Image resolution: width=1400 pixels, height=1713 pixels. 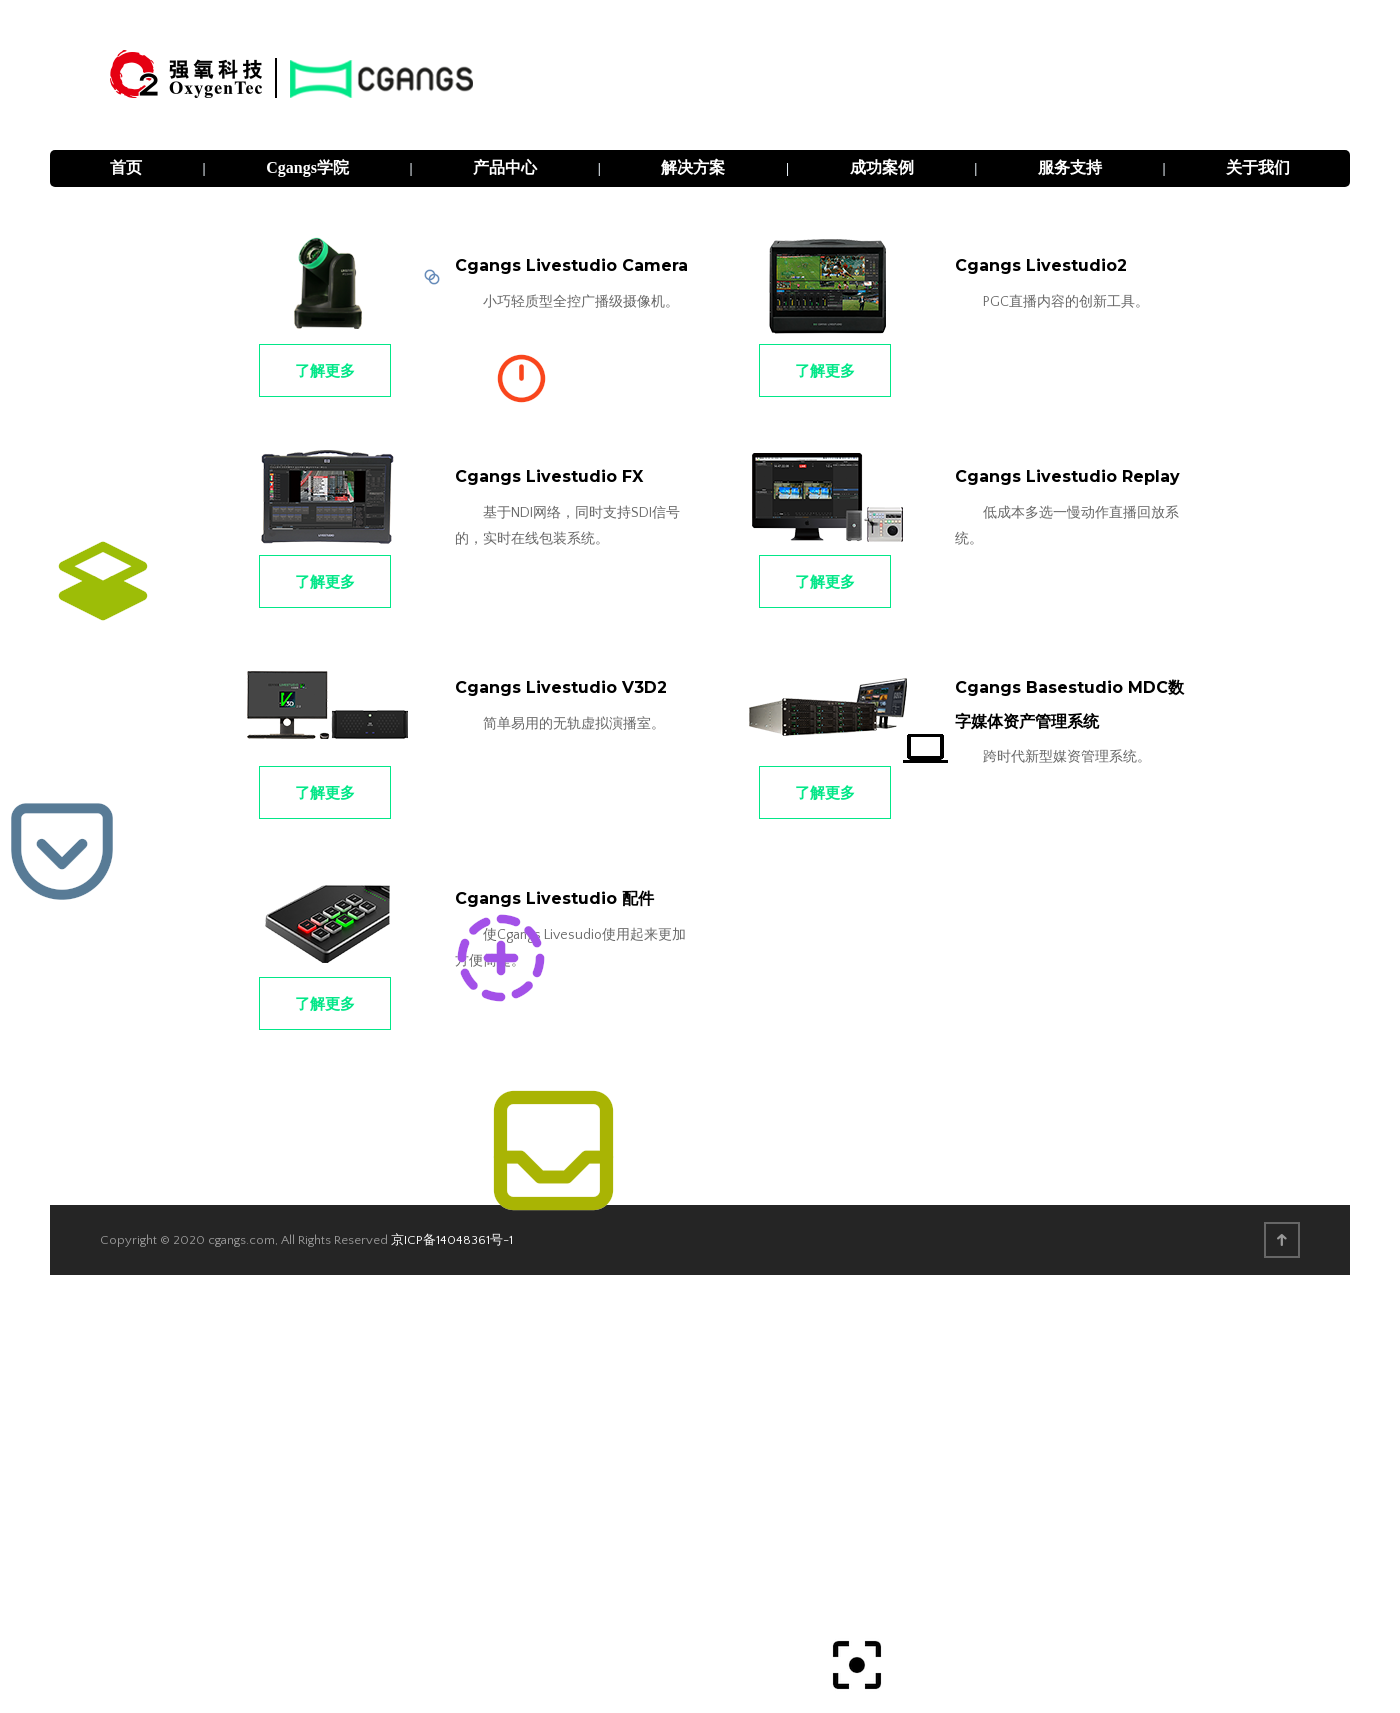 I want to click on add a new item or element, so click(x=501, y=958).